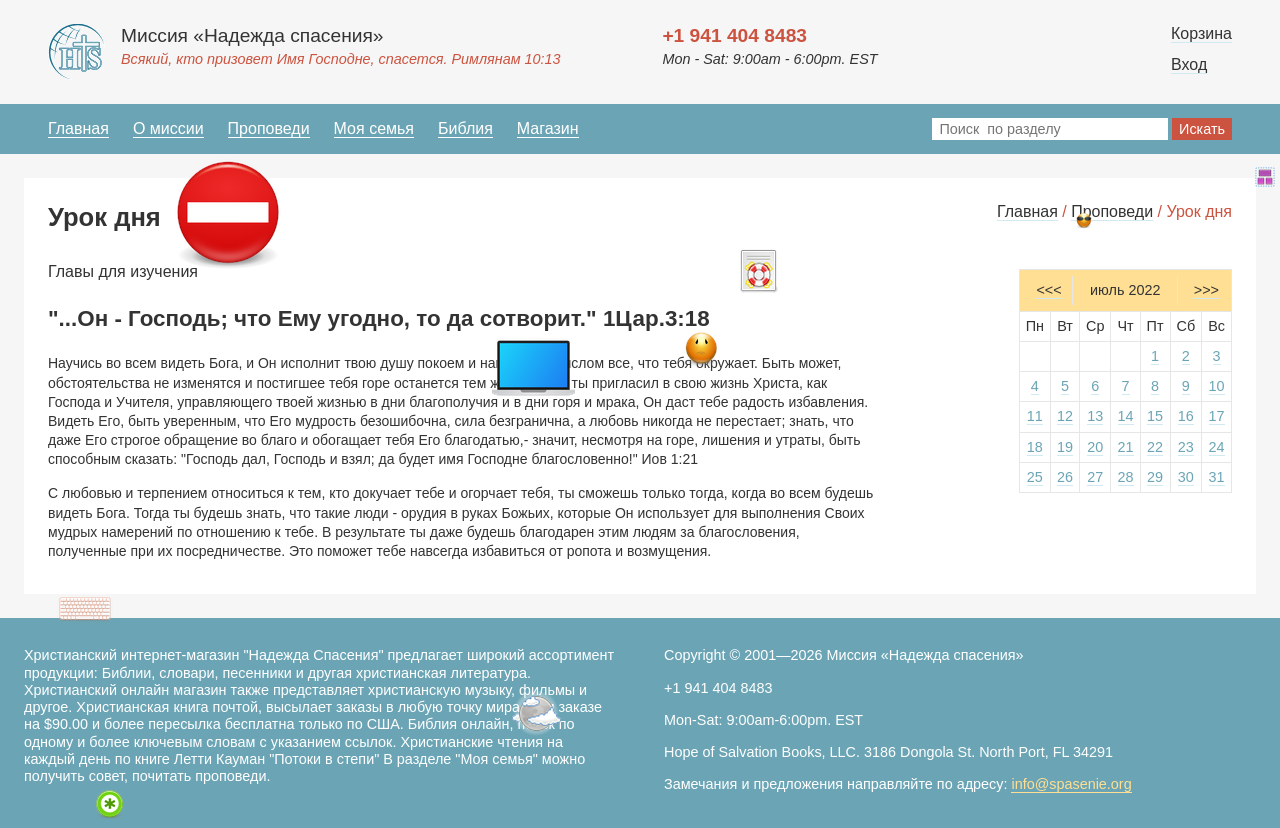 This screenshot has height=828, width=1280. What do you see at coordinates (229, 213) in the screenshot?
I see `indicates an error or critical issue has occurred` at bounding box center [229, 213].